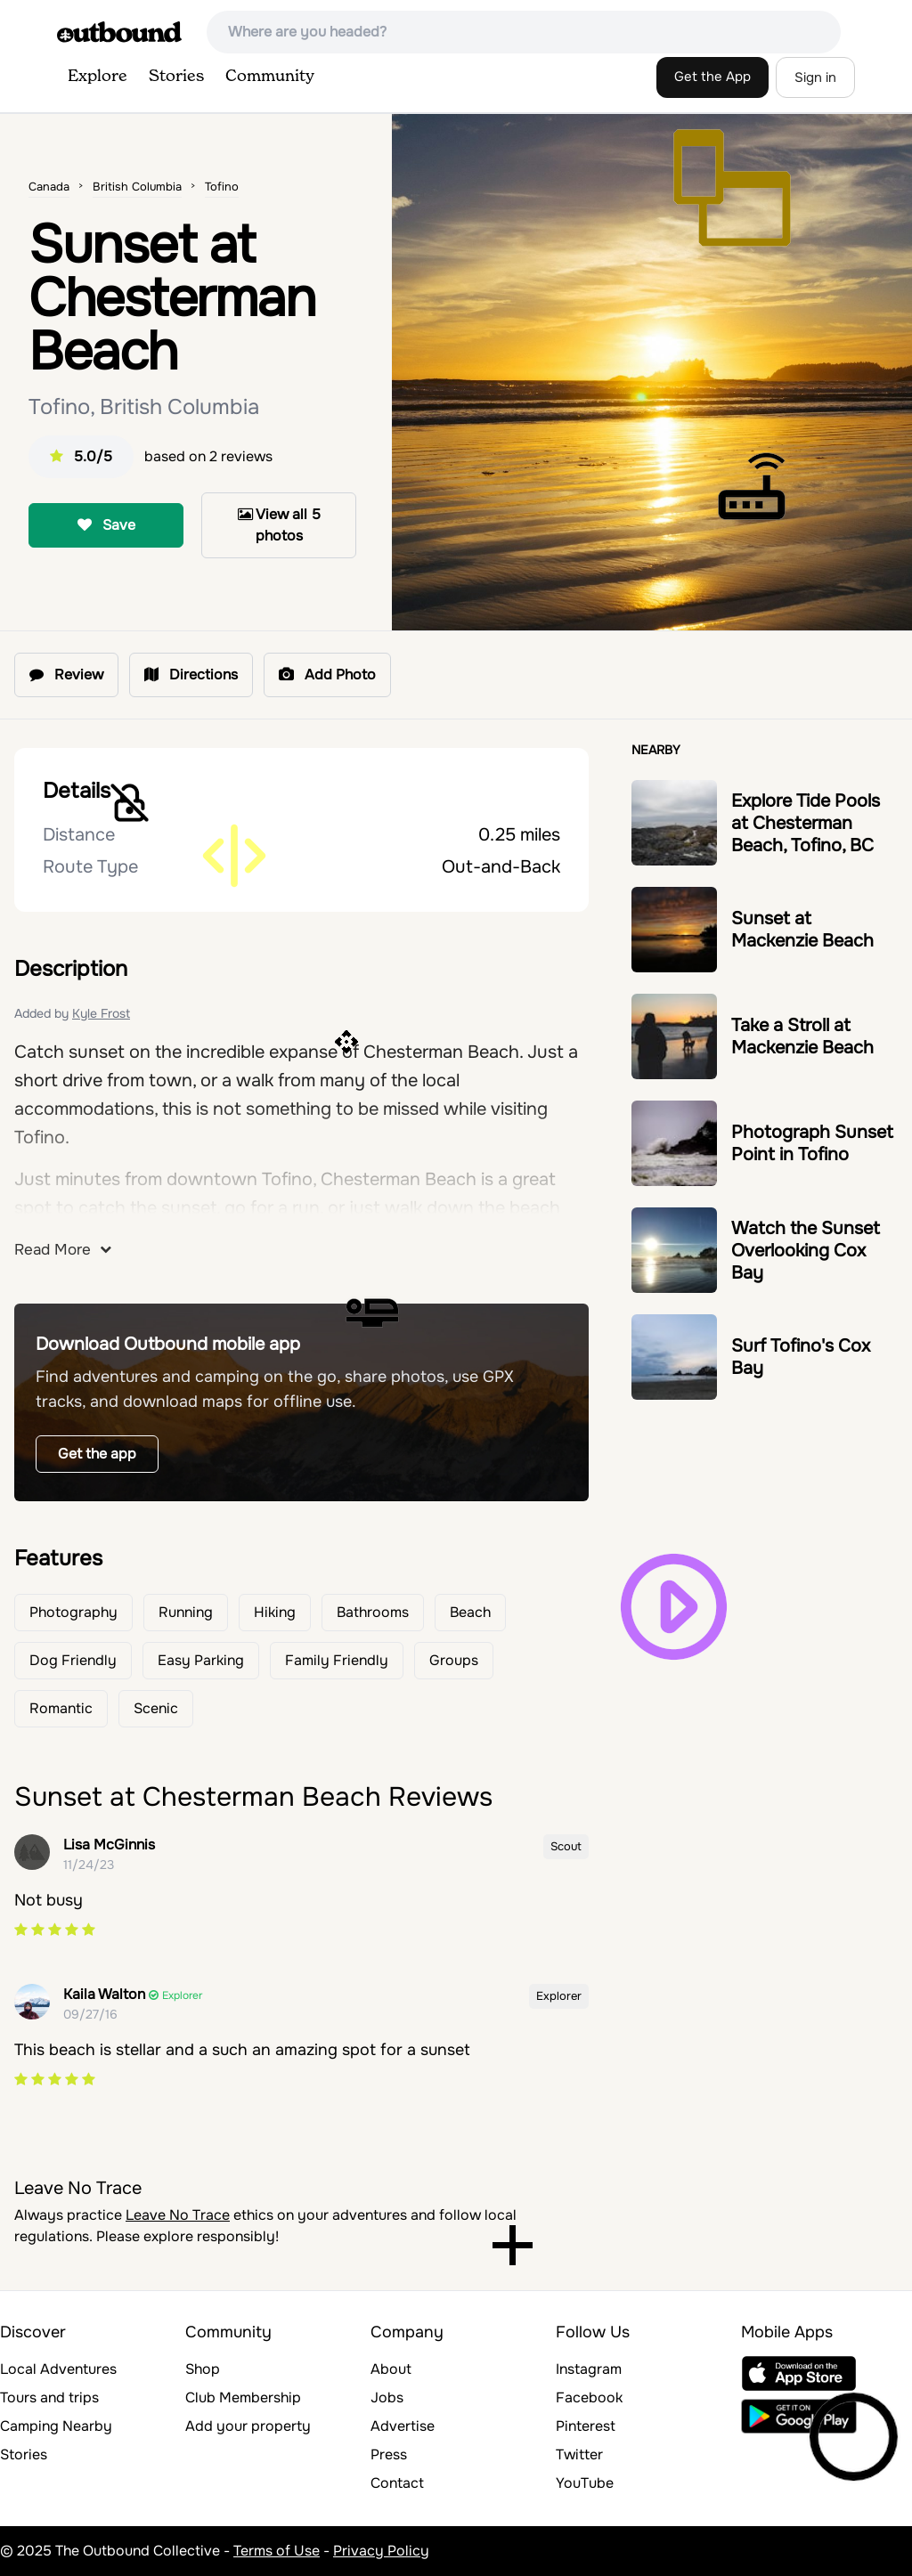 The width and height of the screenshot is (912, 2576). What do you see at coordinates (372, 1312) in the screenshot?
I see `select flat bed seat option for flight` at bounding box center [372, 1312].